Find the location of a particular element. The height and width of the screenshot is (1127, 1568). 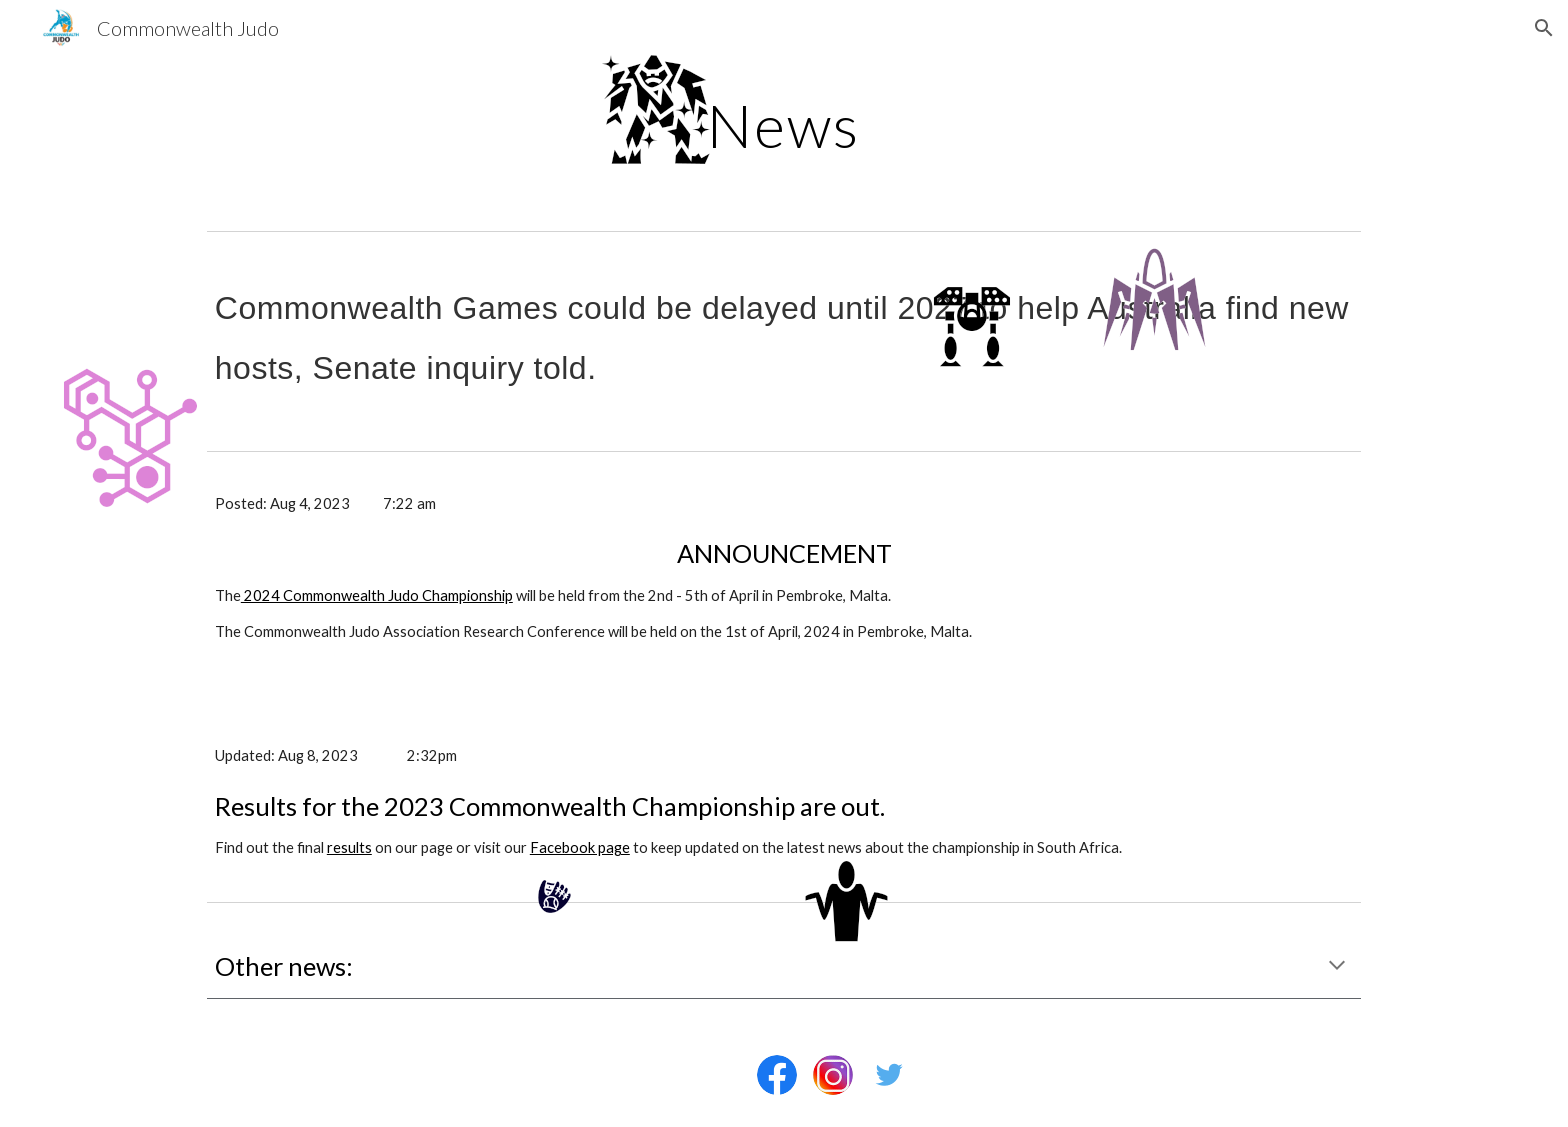

deploy spider bot unit is located at coordinates (1154, 298).